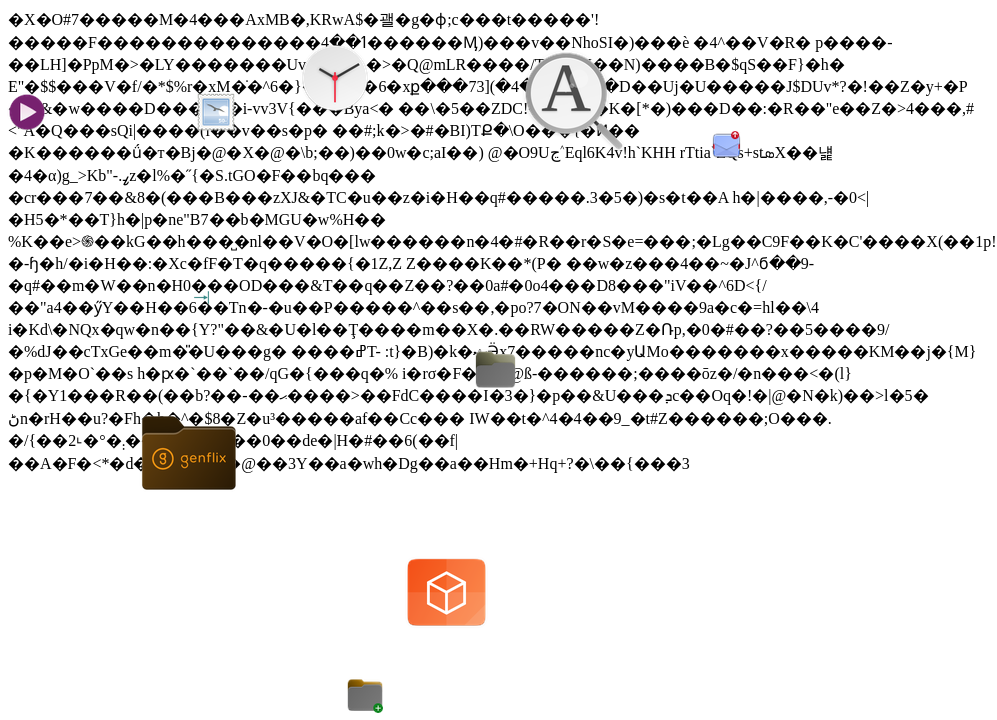 This screenshot has width=997, height=720. What do you see at coordinates (573, 100) in the screenshot?
I see `search for text within a document` at bounding box center [573, 100].